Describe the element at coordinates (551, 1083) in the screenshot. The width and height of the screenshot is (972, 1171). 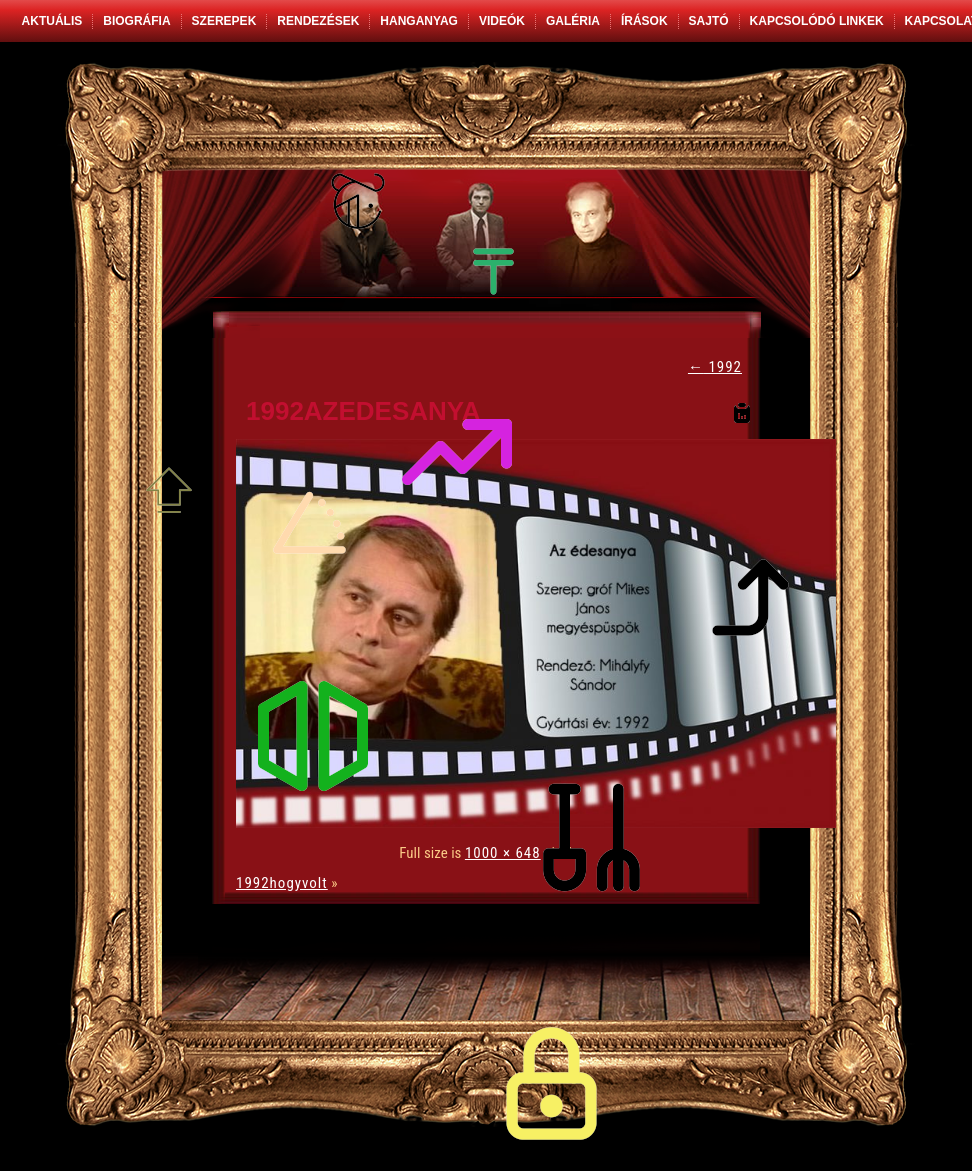
I see `lock or secure this item` at that location.